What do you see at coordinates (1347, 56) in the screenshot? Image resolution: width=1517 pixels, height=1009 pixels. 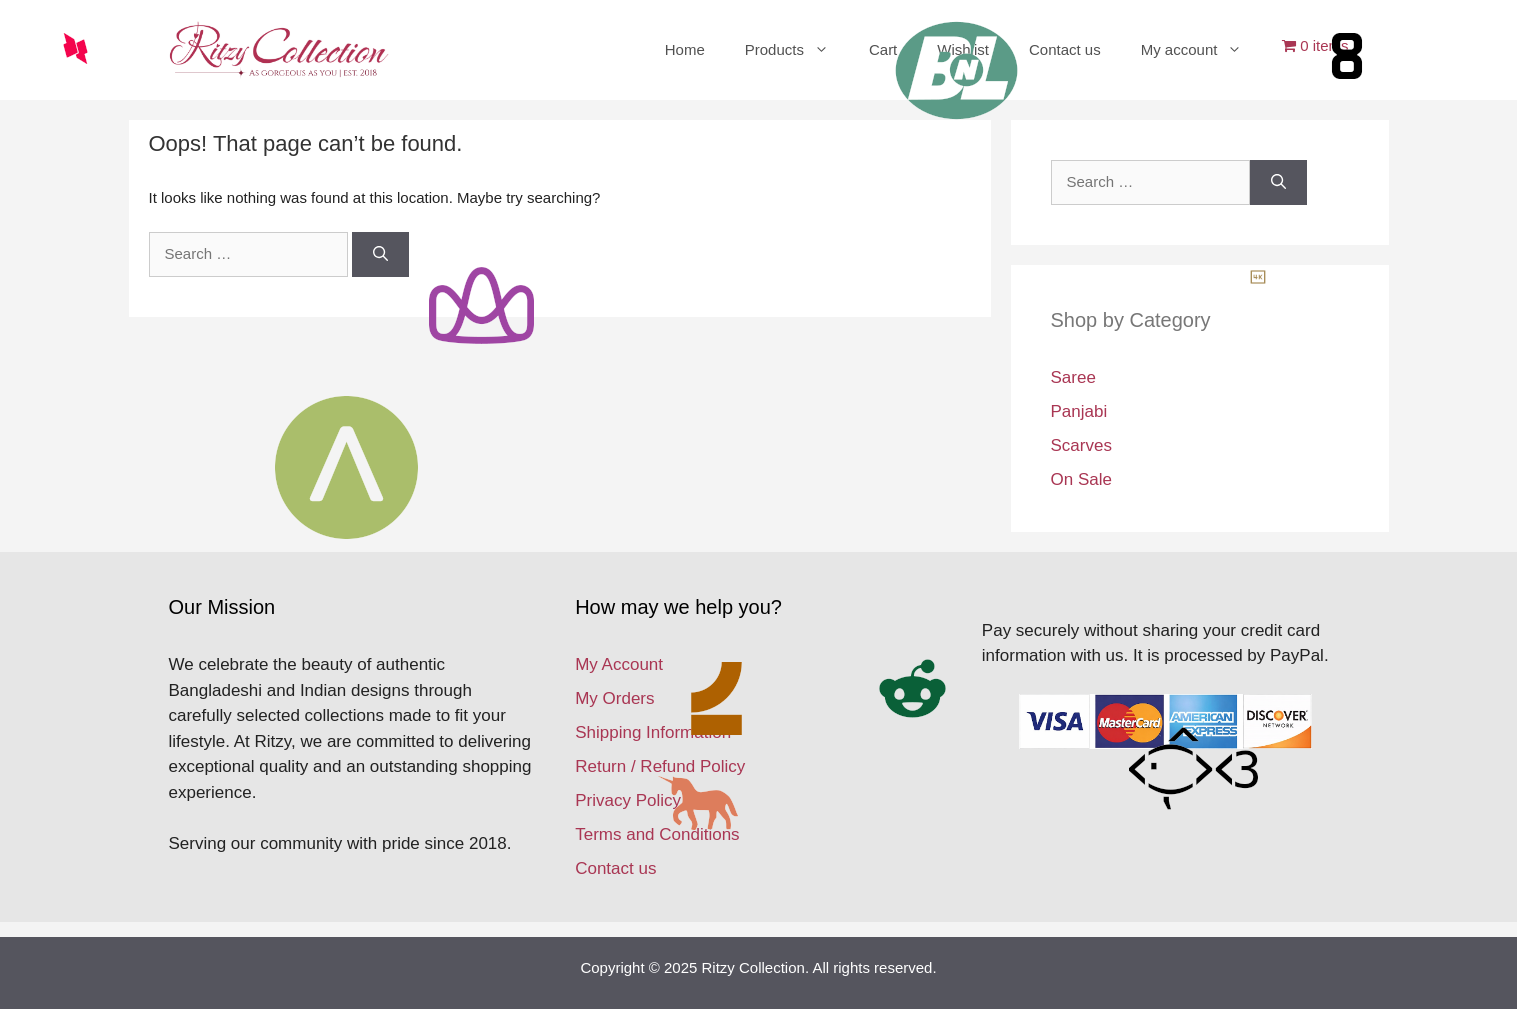 I see `open the Eight Sleep app` at bounding box center [1347, 56].